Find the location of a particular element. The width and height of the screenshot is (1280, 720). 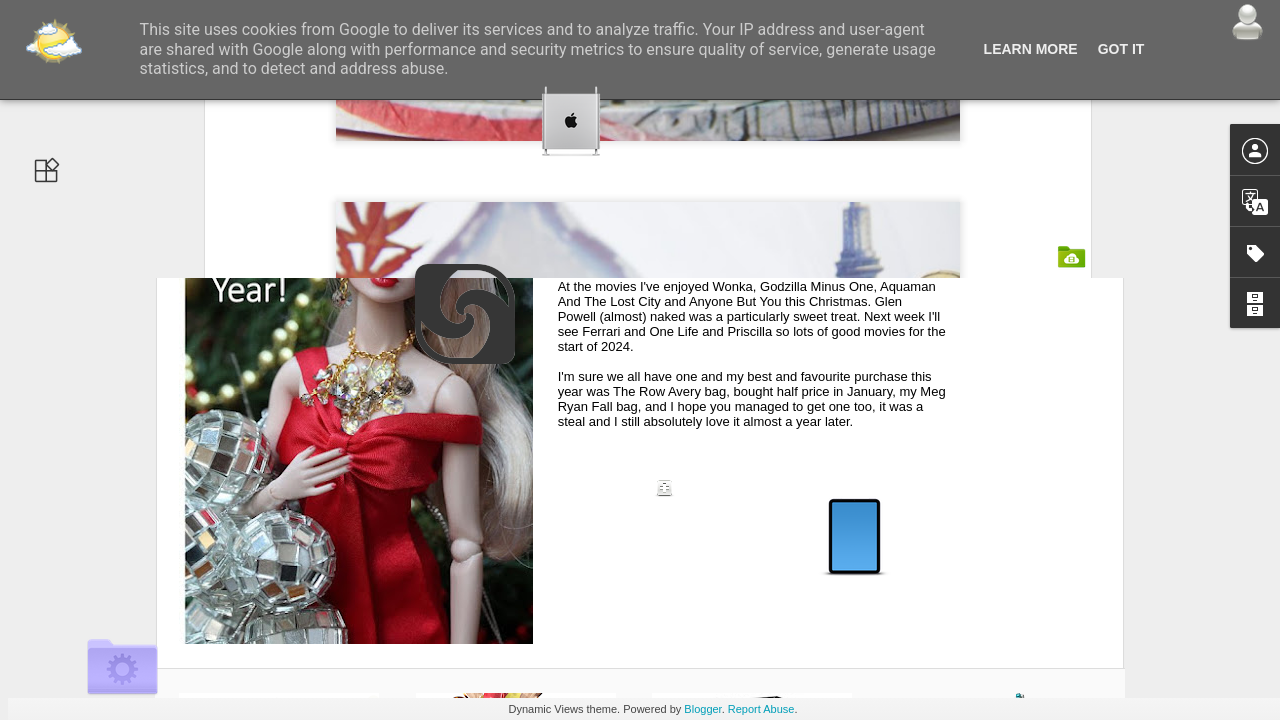

indicates partly cloudy weather conditions is located at coordinates (54, 43).